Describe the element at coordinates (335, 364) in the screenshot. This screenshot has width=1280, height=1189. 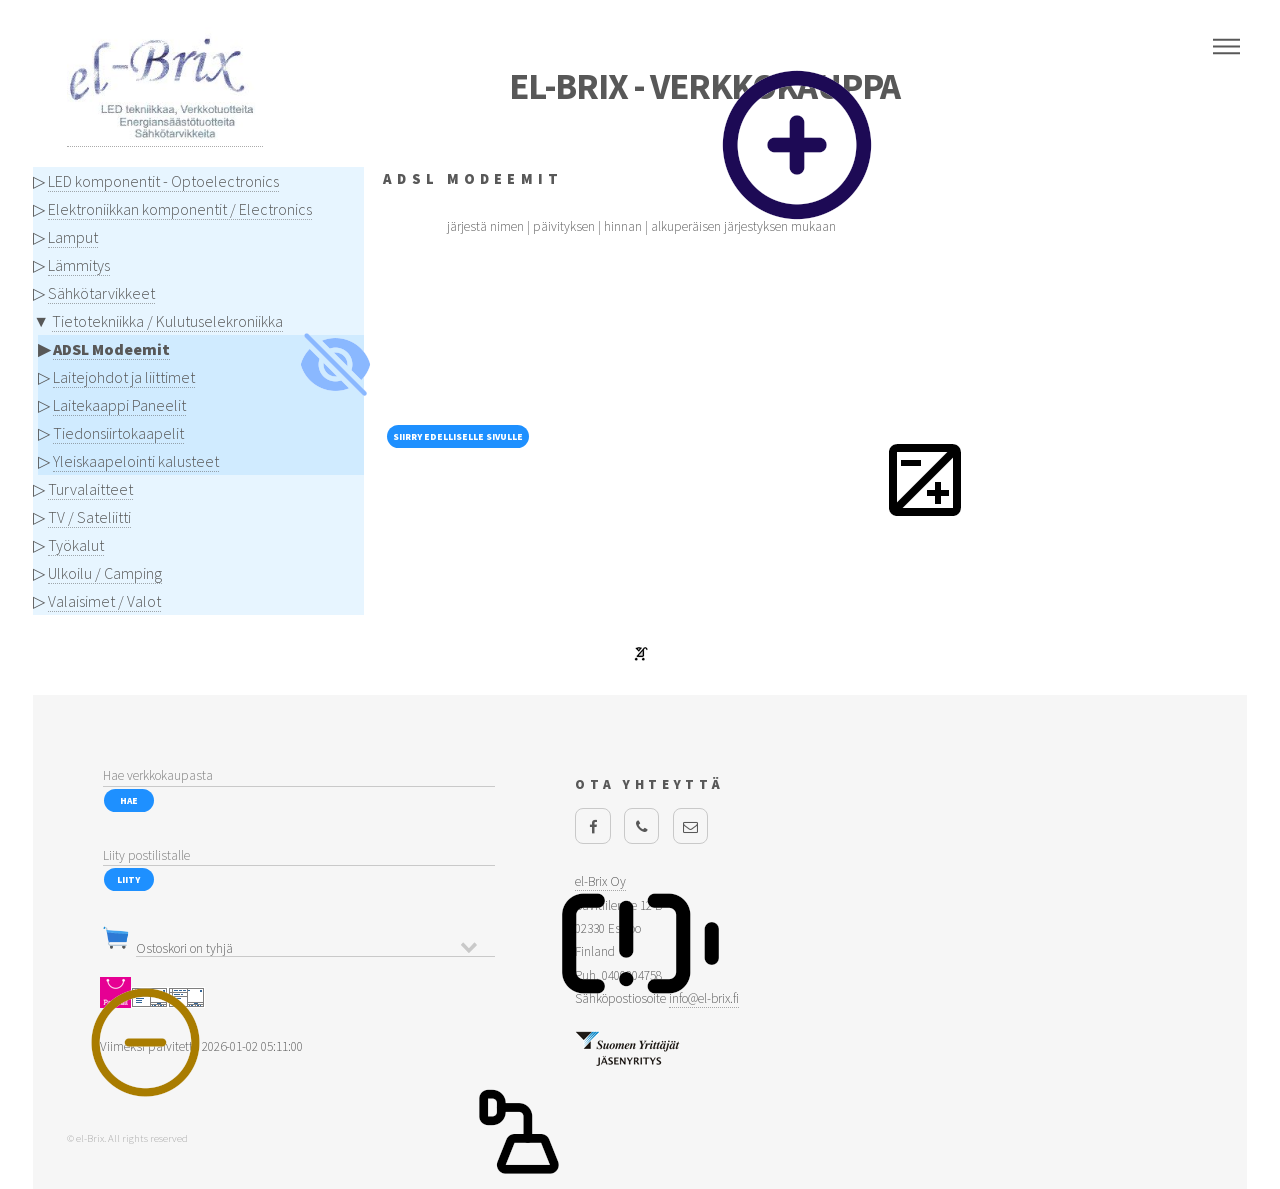
I see `hide password or sensitive content` at that location.